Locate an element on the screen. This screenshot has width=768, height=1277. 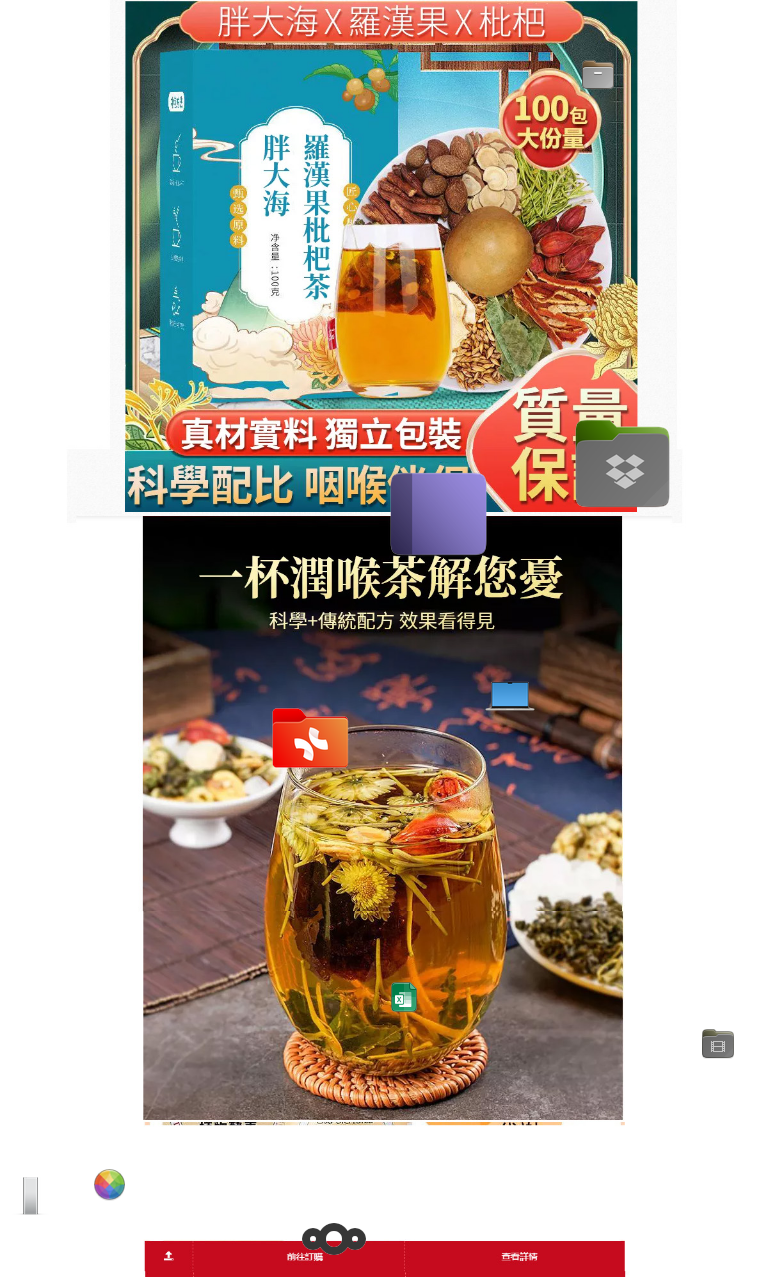
access color management settings is located at coordinates (109, 1184).